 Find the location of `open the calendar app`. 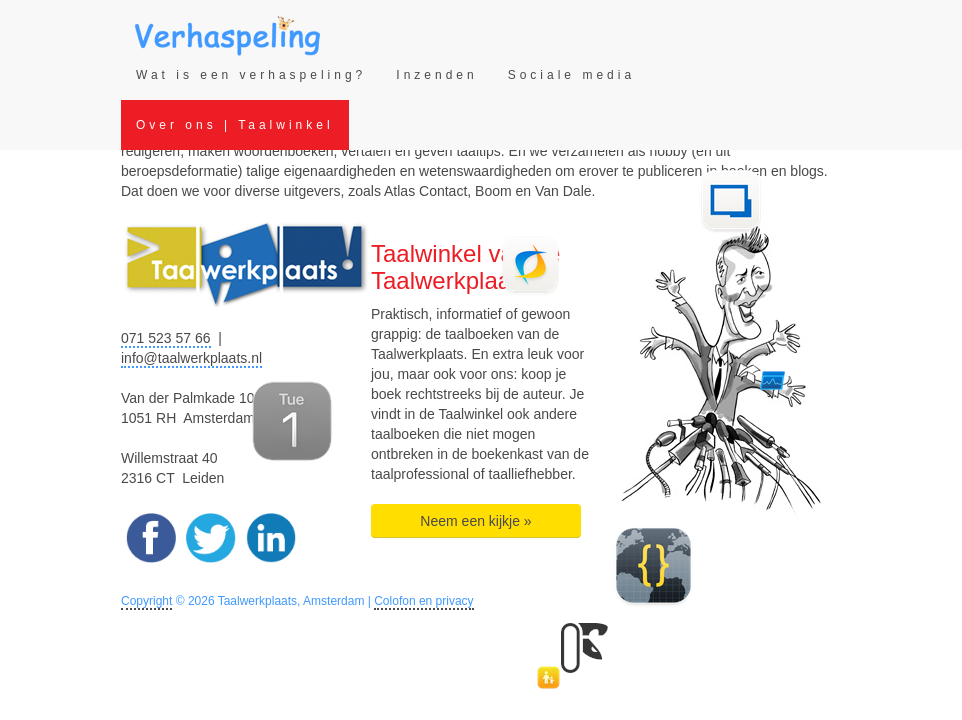

open the calendar app is located at coordinates (292, 421).